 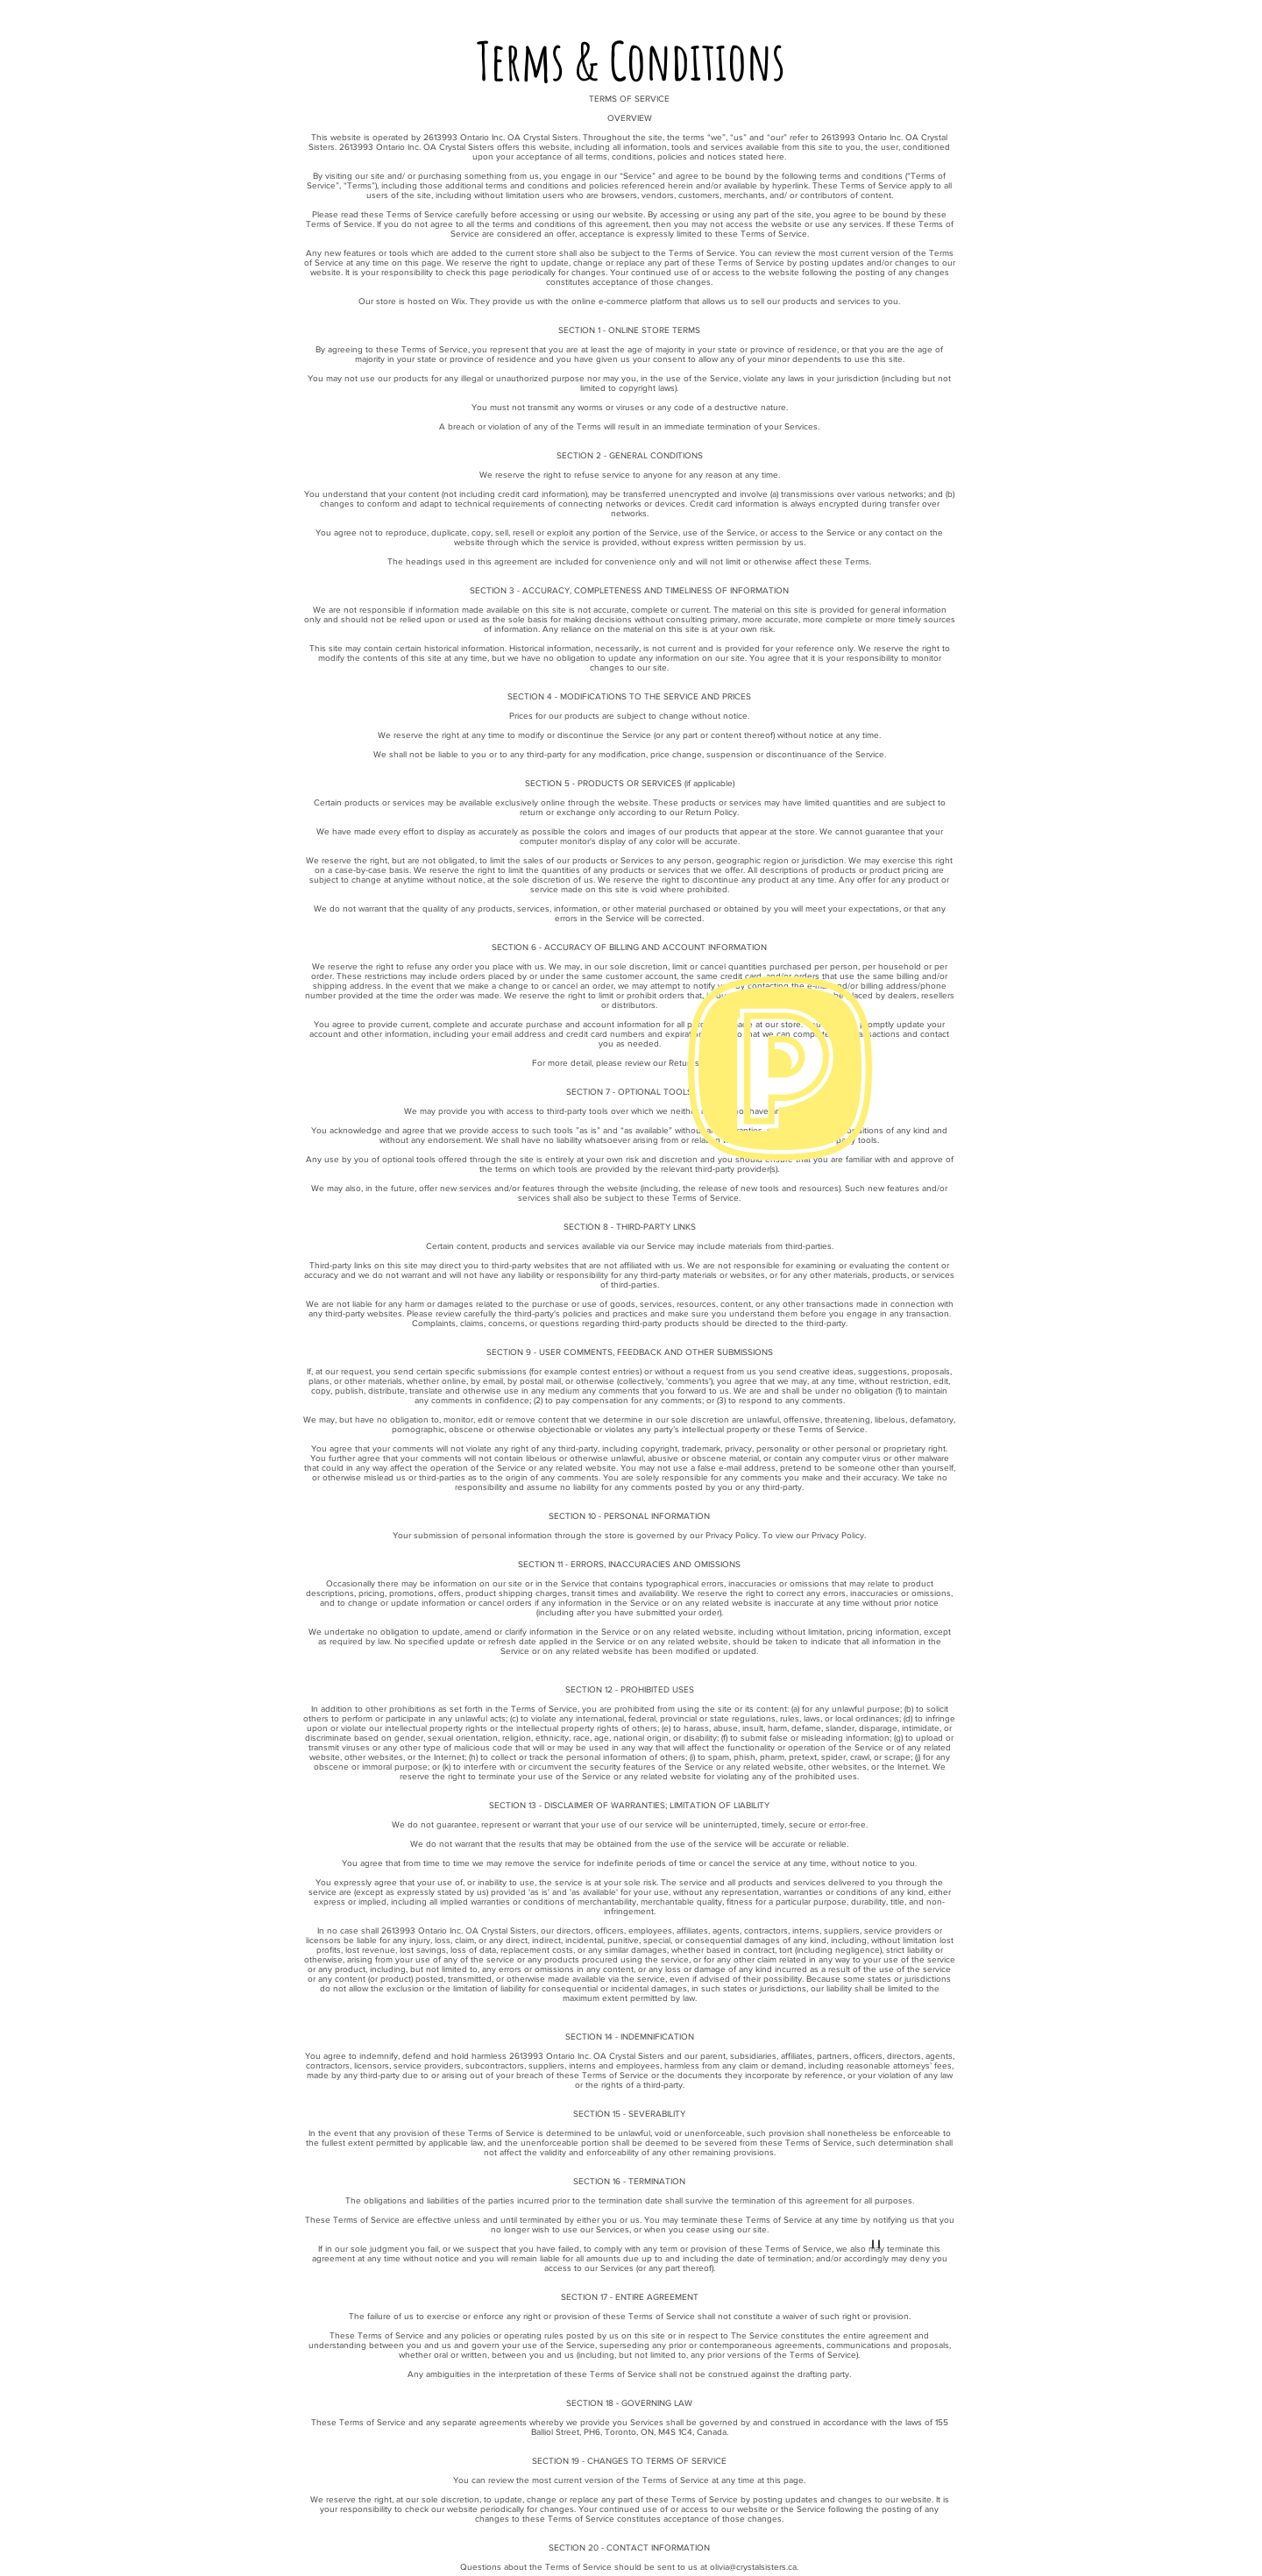 What do you see at coordinates (780, 1068) in the screenshot?
I see `open peerlist profile or app` at bounding box center [780, 1068].